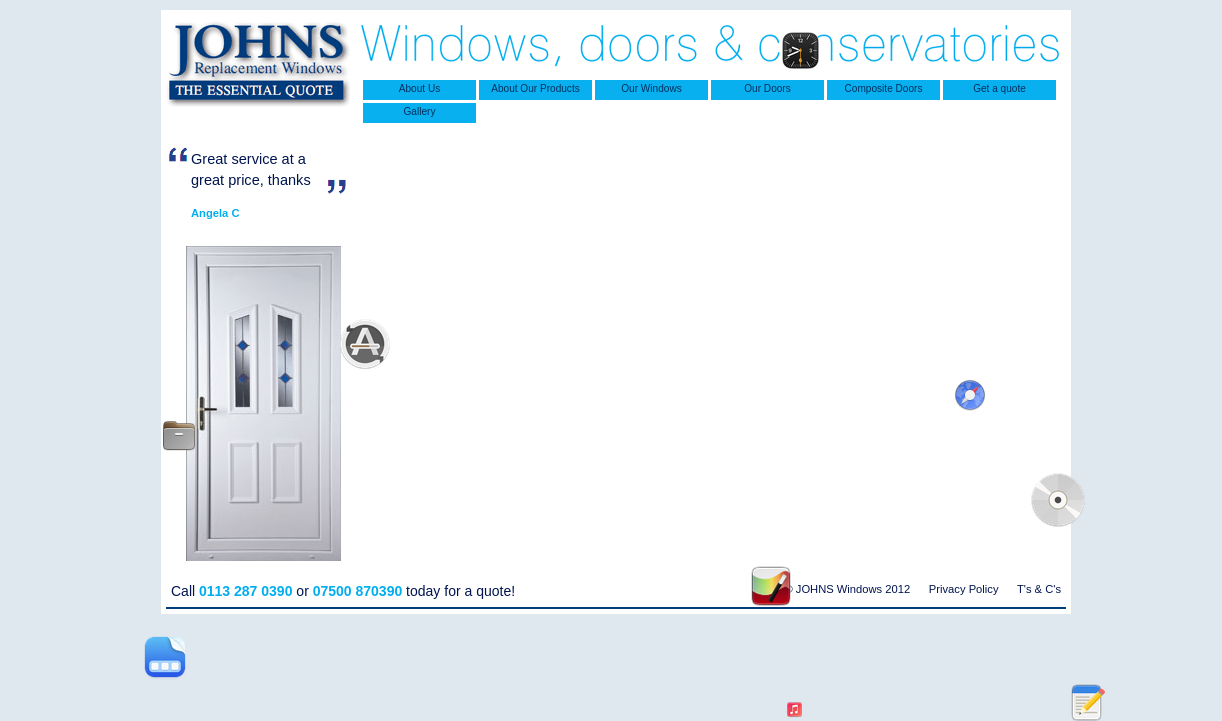 The width and height of the screenshot is (1222, 721). Describe the element at coordinates (179, 435) in the screenshot. I see `open the nautilus file manager` at that location.